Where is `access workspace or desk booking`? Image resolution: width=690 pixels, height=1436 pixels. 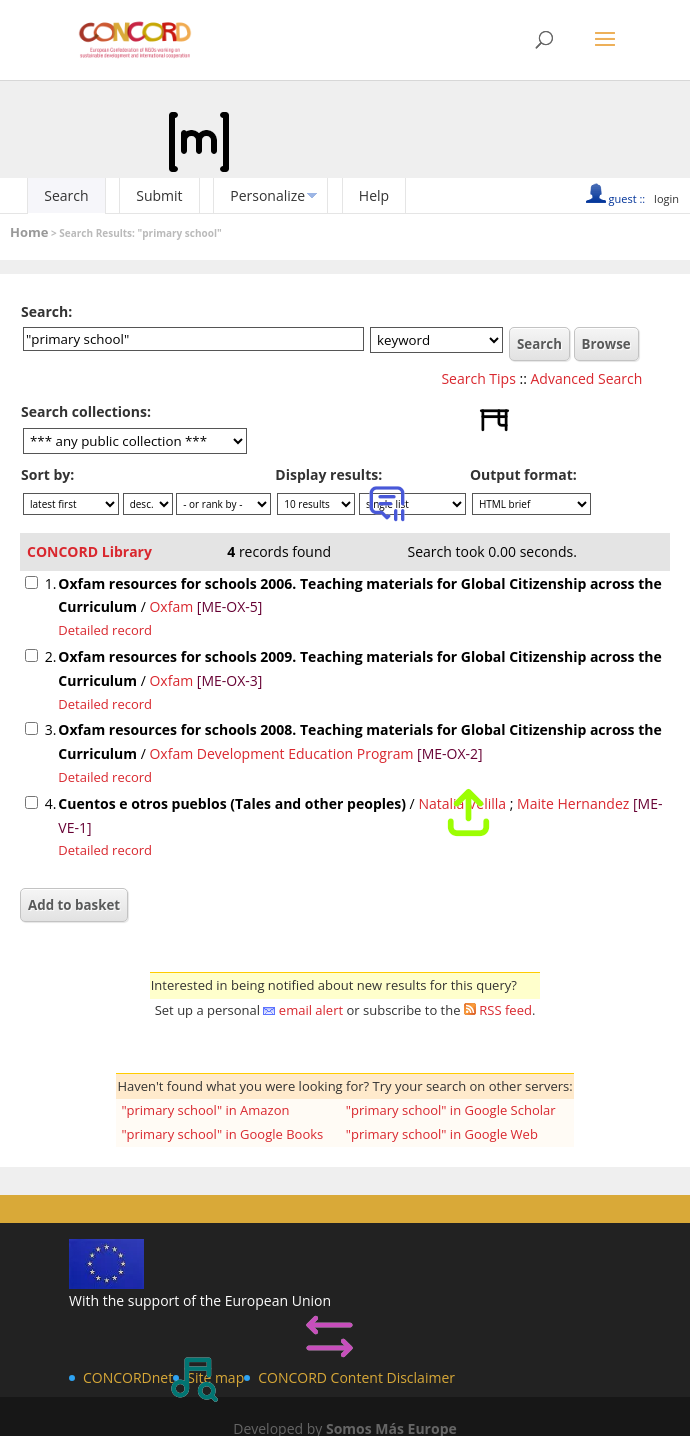
access workspace or desk booking is located at coordinates (494, 419).